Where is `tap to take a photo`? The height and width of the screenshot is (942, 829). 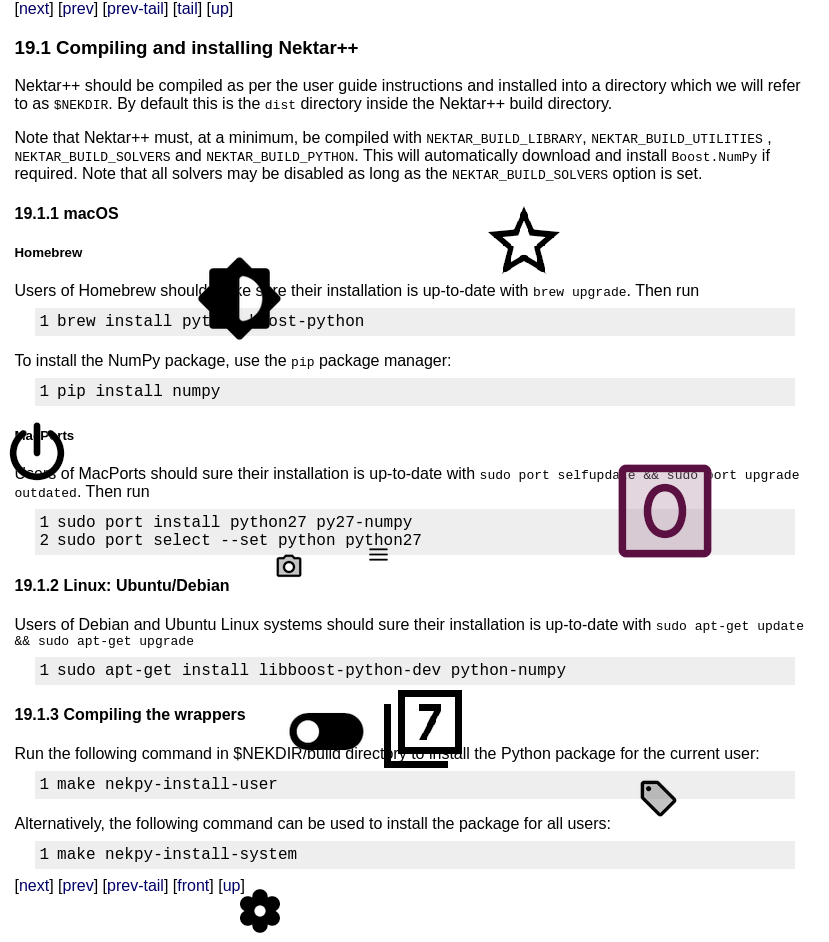
tap to take a photo is located at coordinates (289, 567).